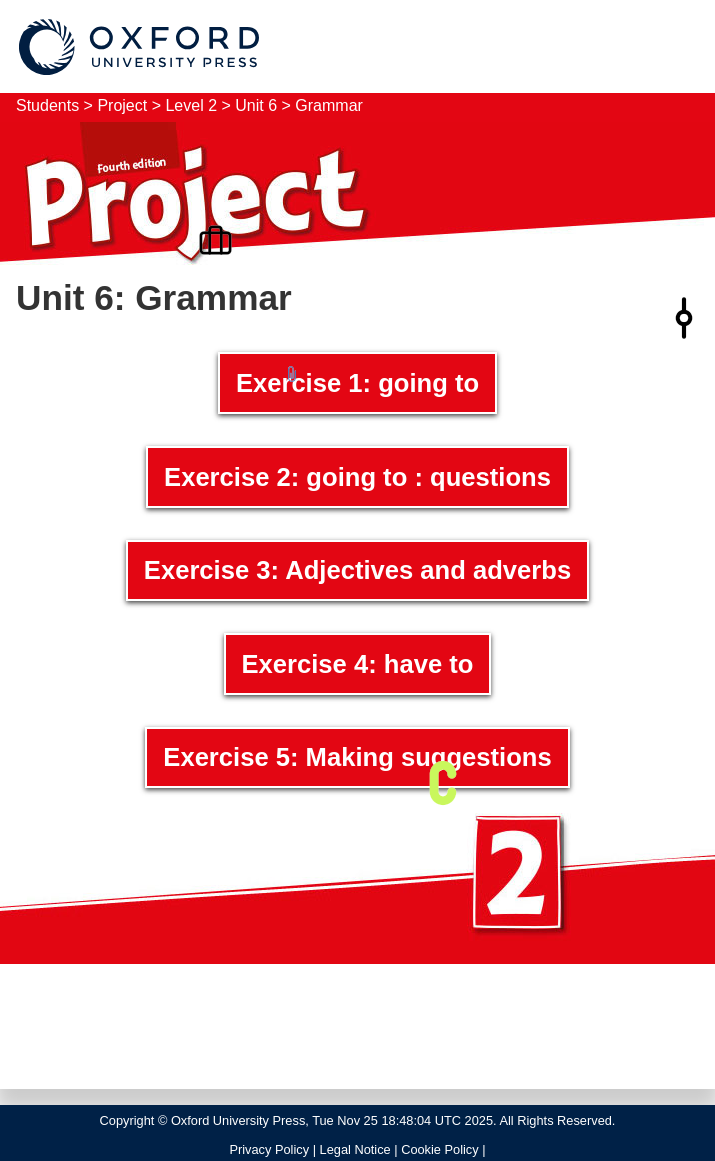  What do you see at coordinates (684, 318) in the screenshot?
I see `view commit history in version control` at bounding box center [684, 318].